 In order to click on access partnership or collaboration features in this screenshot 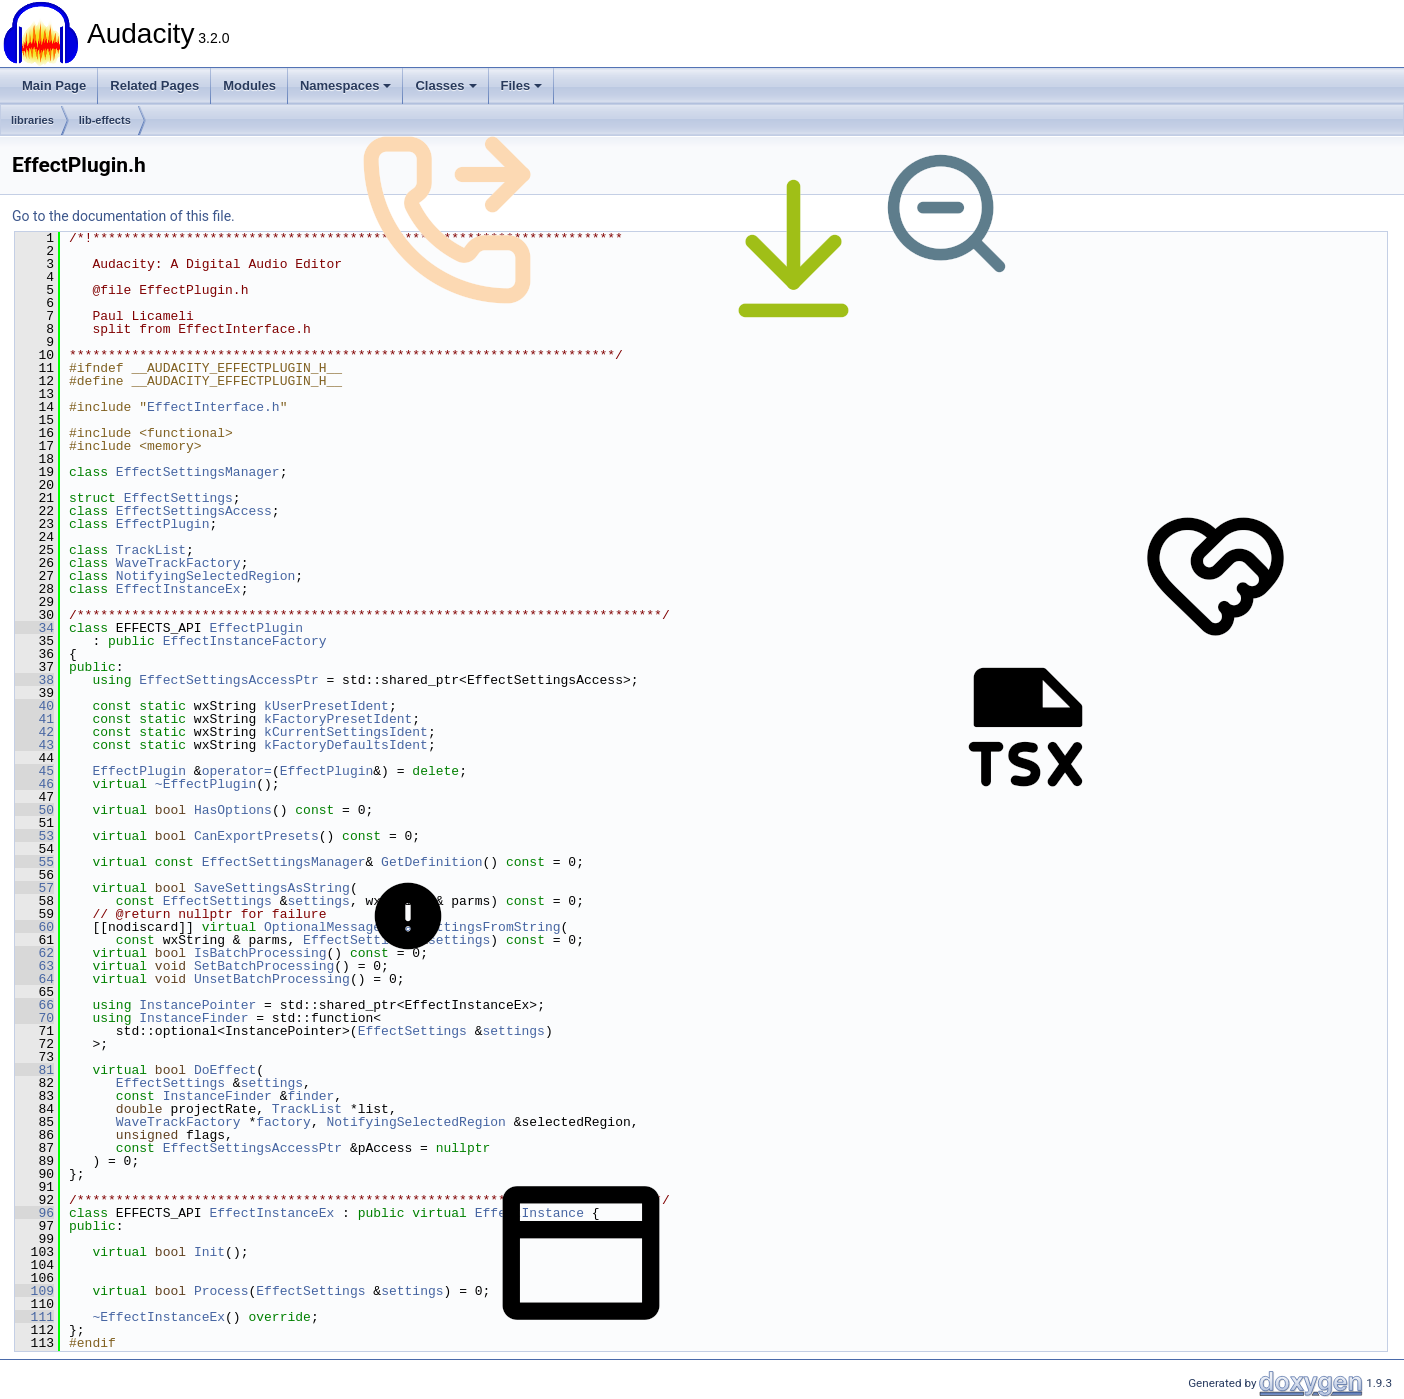, I will do `click(1215, 573)`.